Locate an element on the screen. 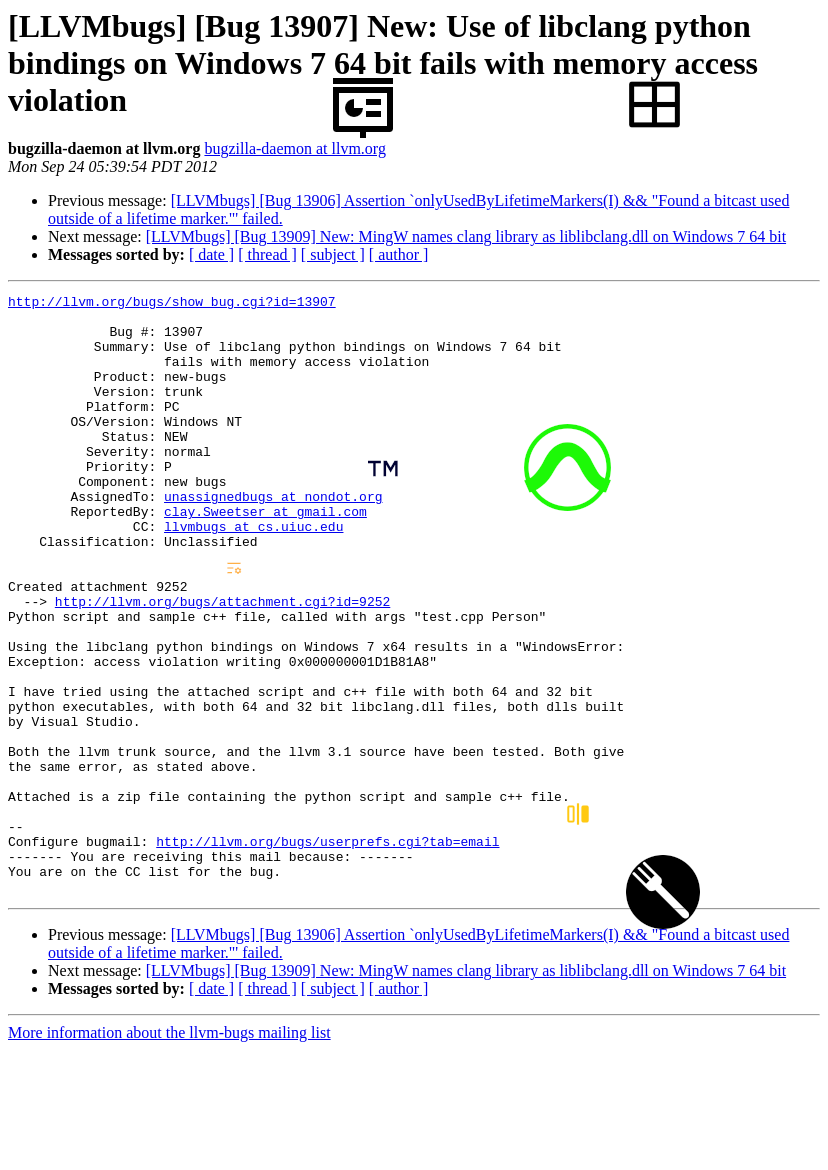  indicates trademarked content or branding is located at coordinates (383, 468).